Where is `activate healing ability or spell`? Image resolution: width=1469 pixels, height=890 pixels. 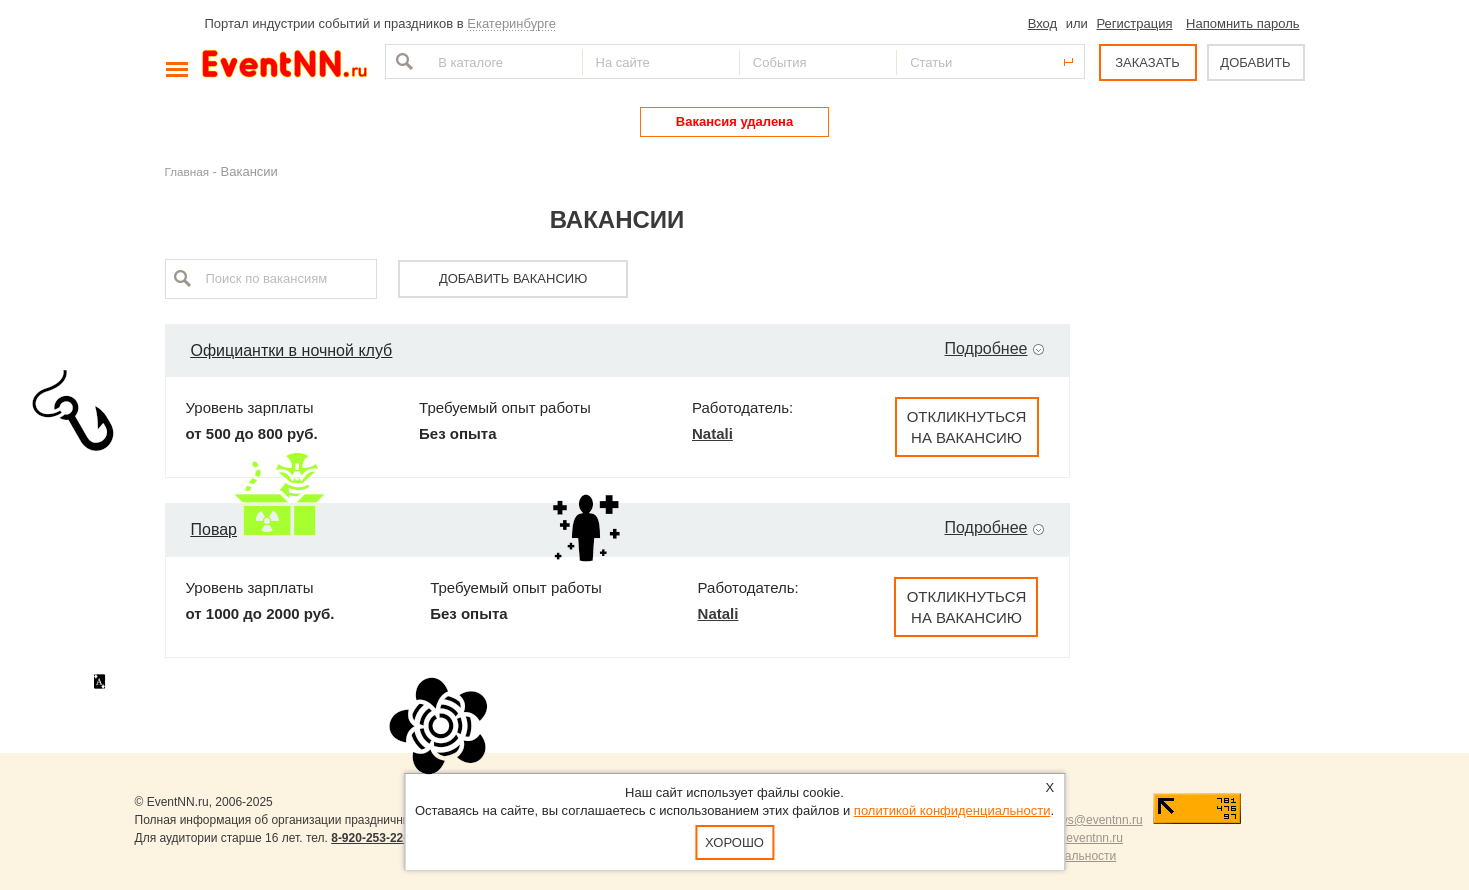
activate healing ability or spell is located at coordinates (586, 528).